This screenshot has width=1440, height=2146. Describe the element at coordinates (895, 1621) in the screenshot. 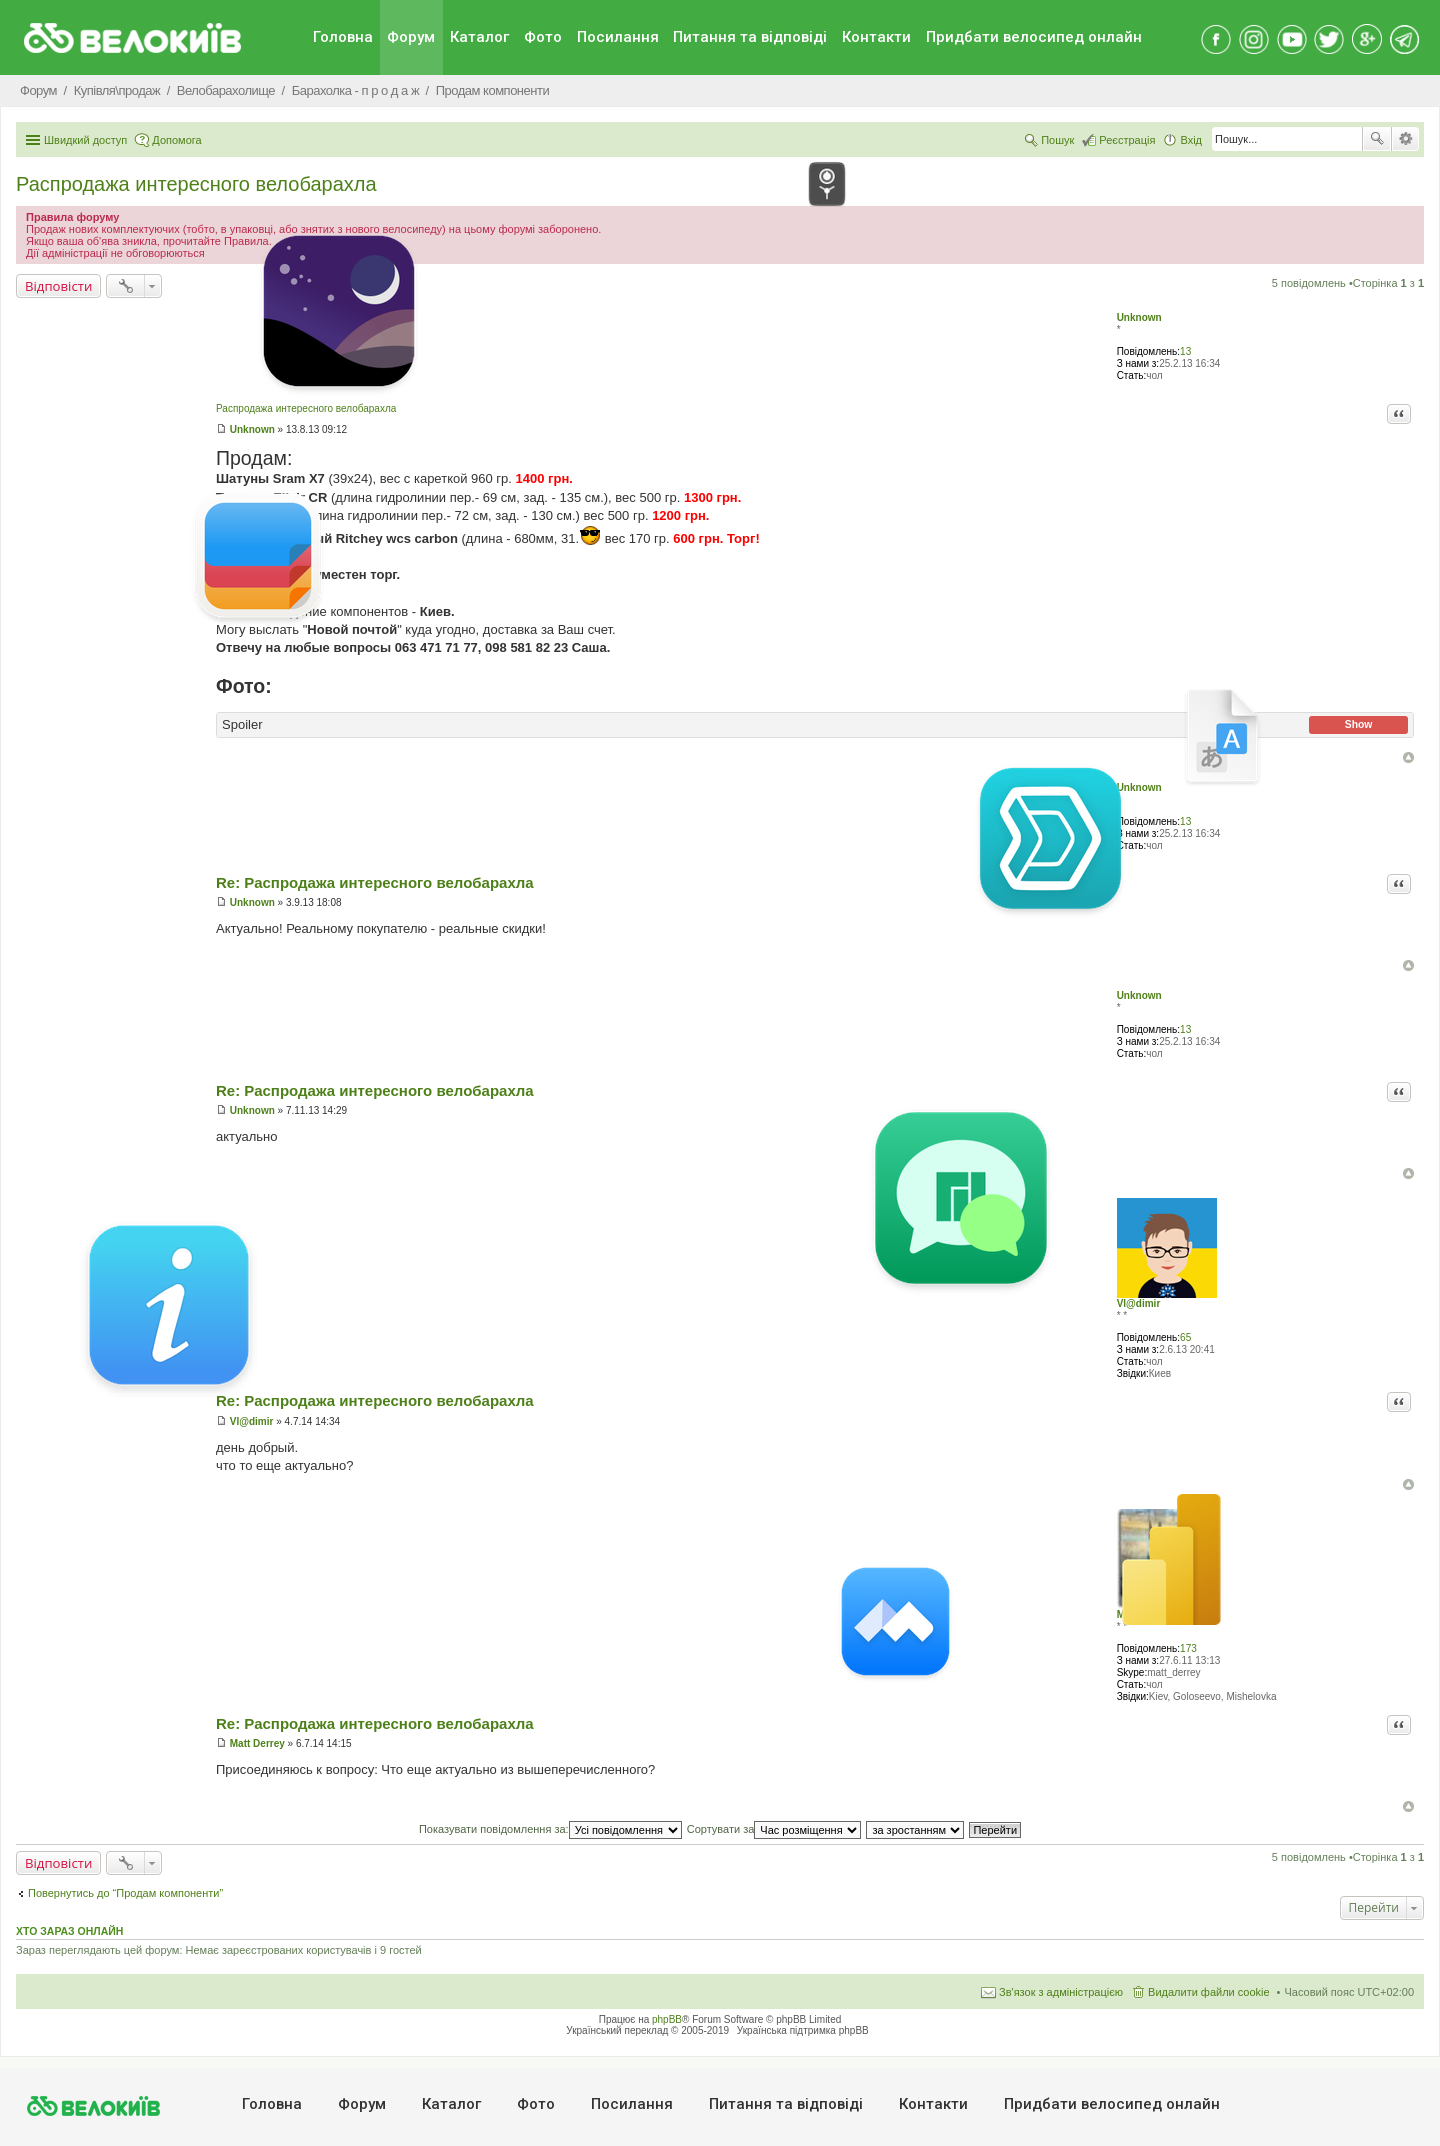

I see `open meeting or video conferencing app` at that location.